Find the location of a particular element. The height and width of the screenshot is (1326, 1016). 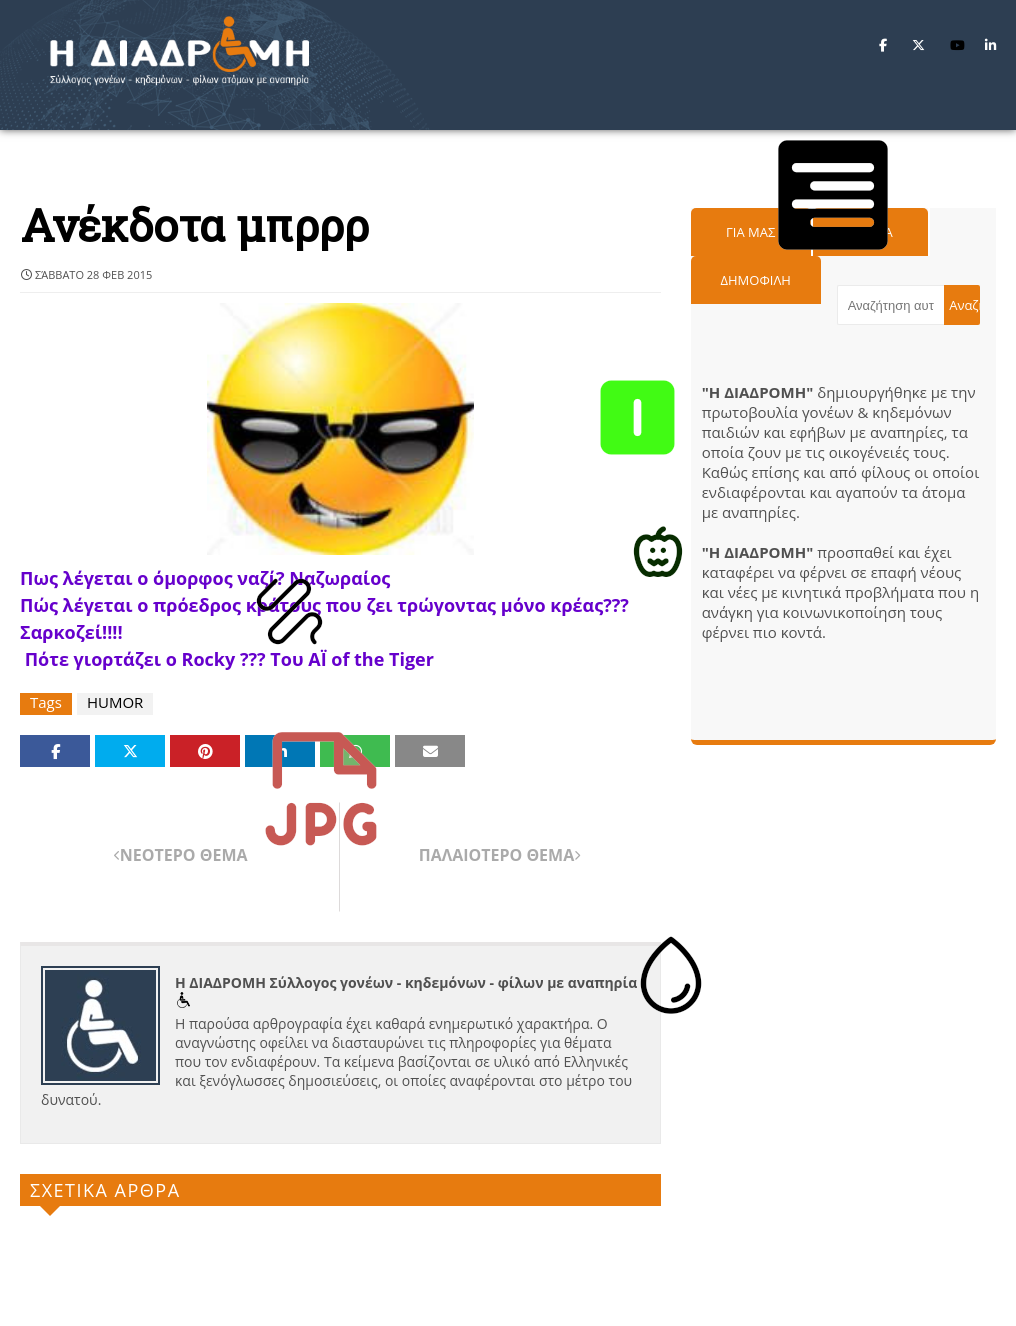

access information or details is located at coordinates (637, 417).